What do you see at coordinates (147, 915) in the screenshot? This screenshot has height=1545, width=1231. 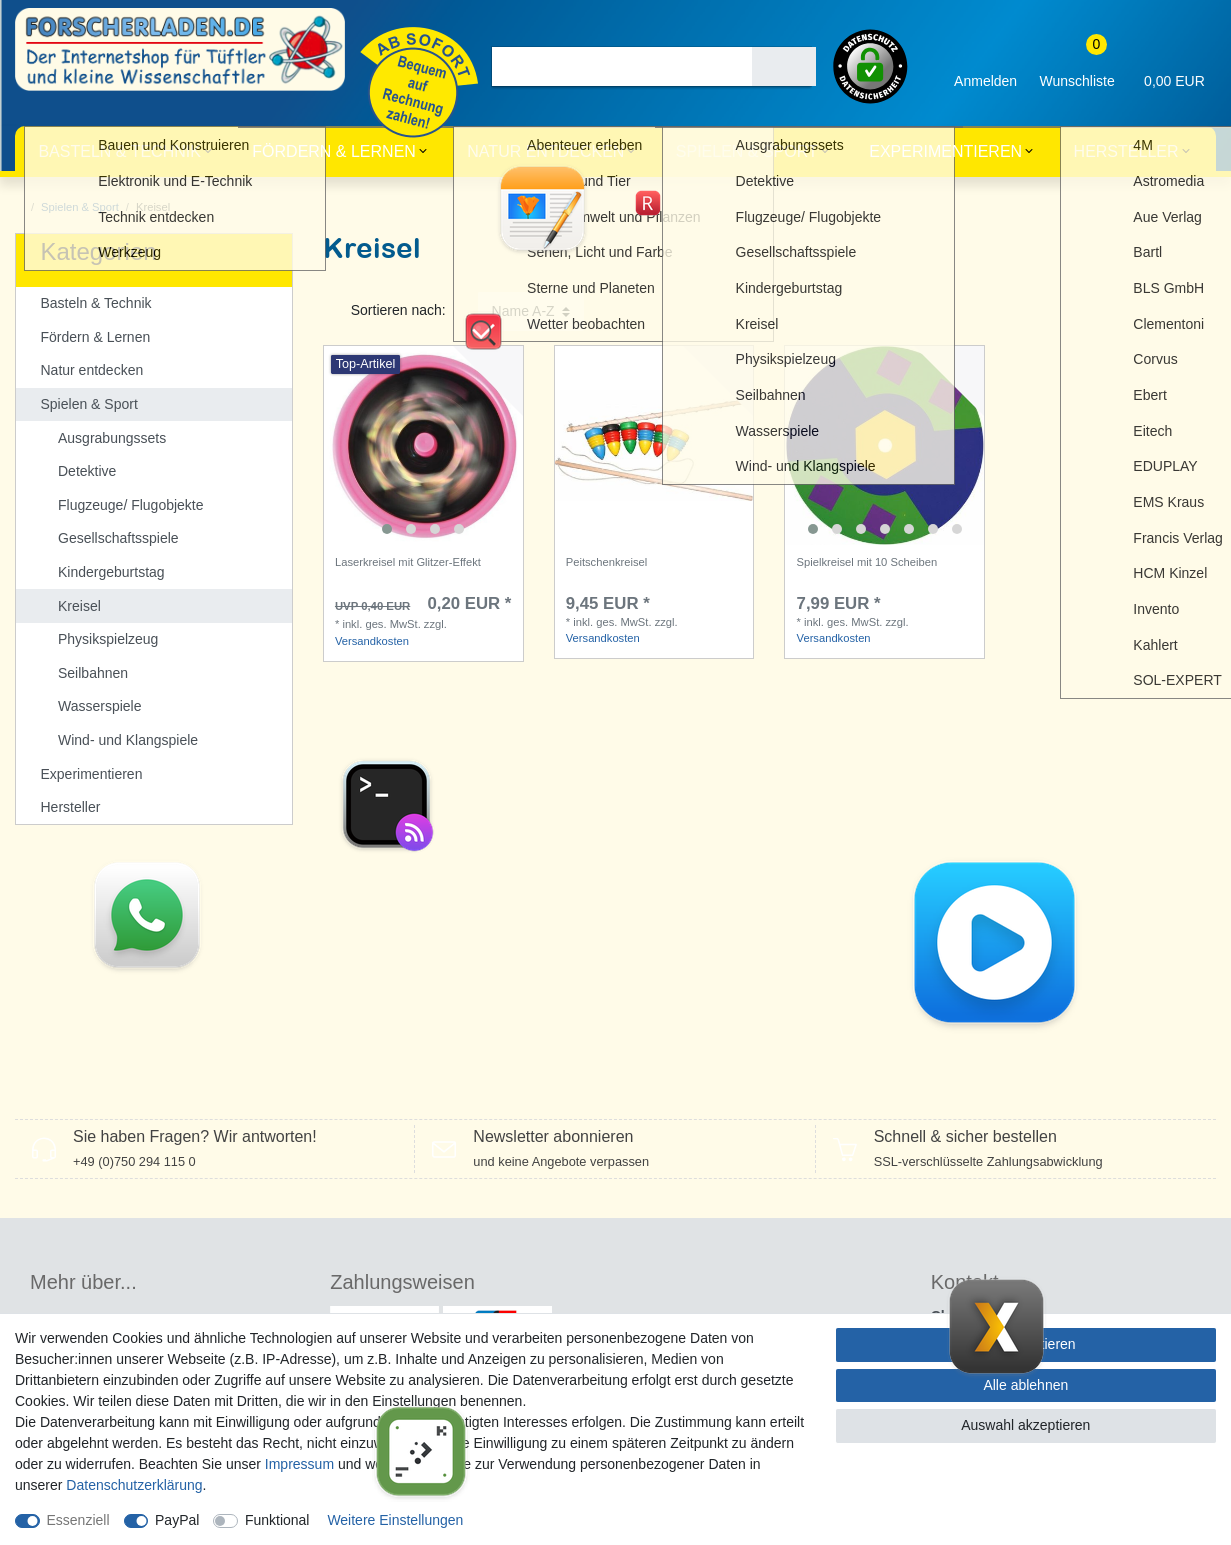 I see `open whatsapp messaging app` at bounding box center [147, 915].